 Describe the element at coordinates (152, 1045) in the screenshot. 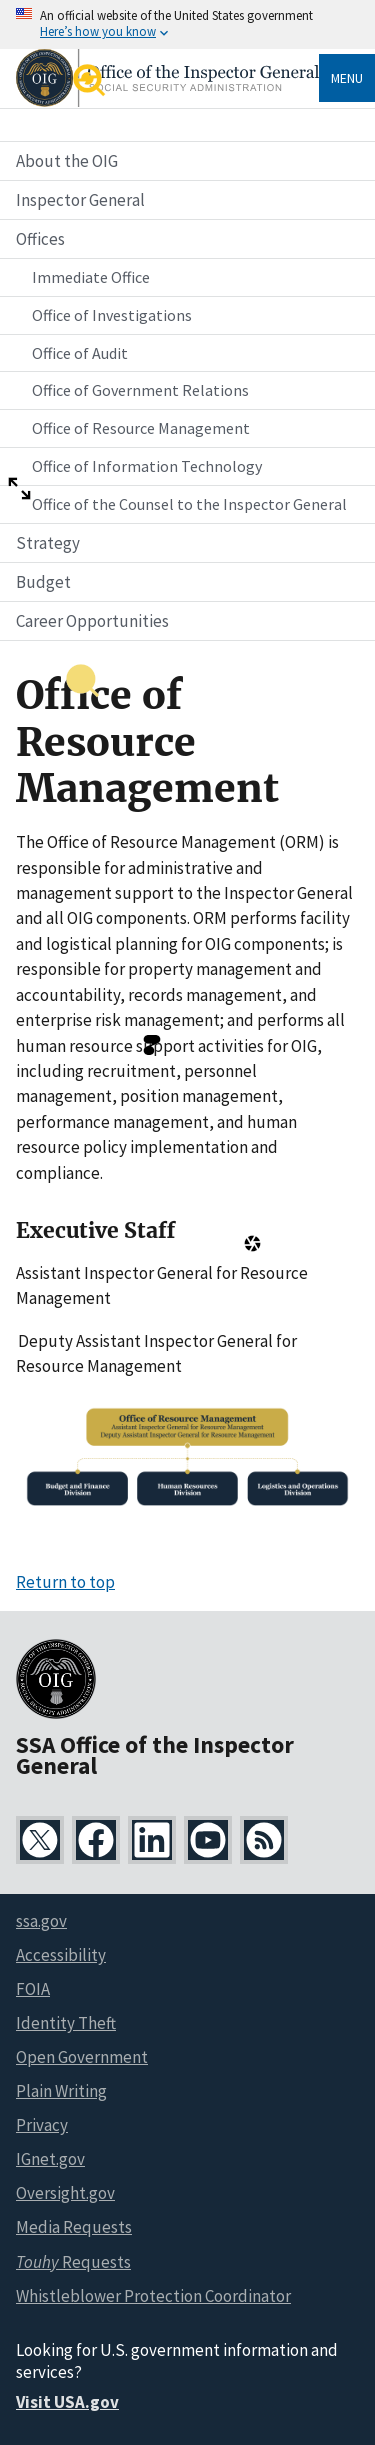

I see `open HTTPie API client` at that location.